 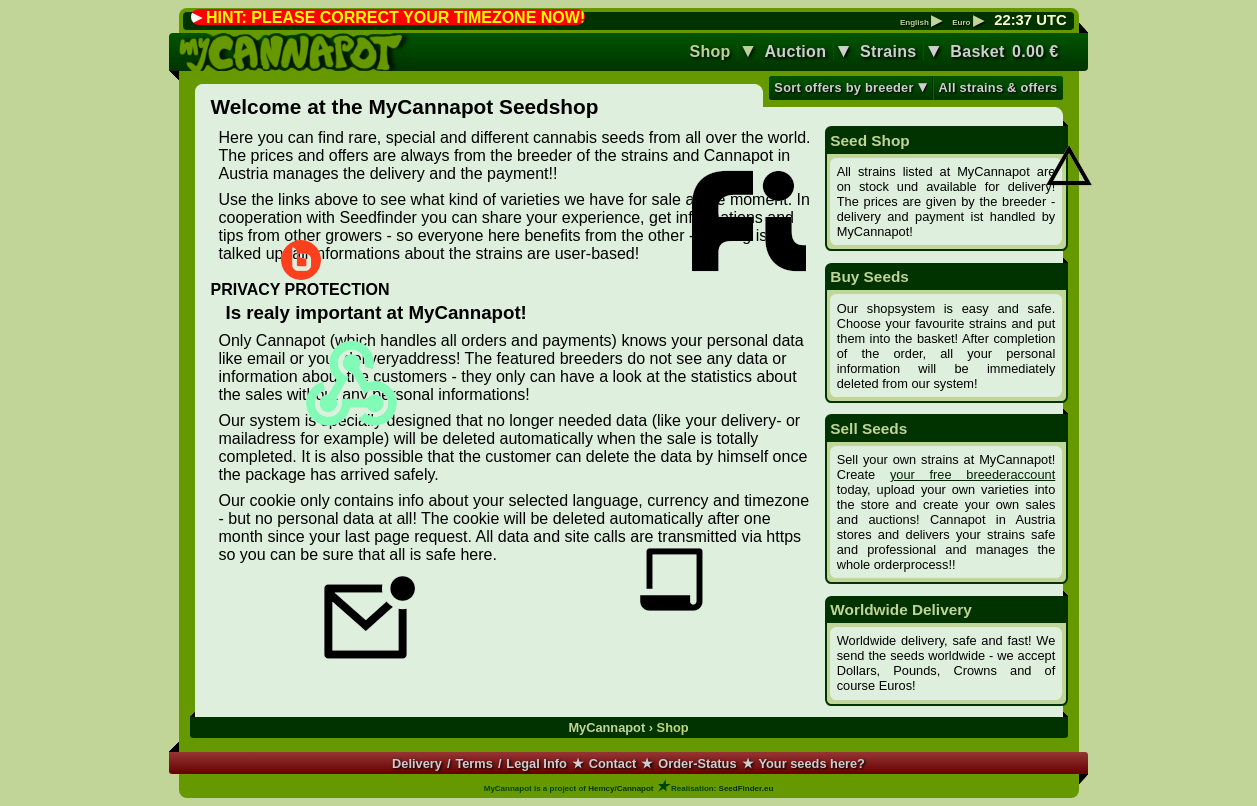 I want to click on vercel logo, so click(x=1069, y=165).